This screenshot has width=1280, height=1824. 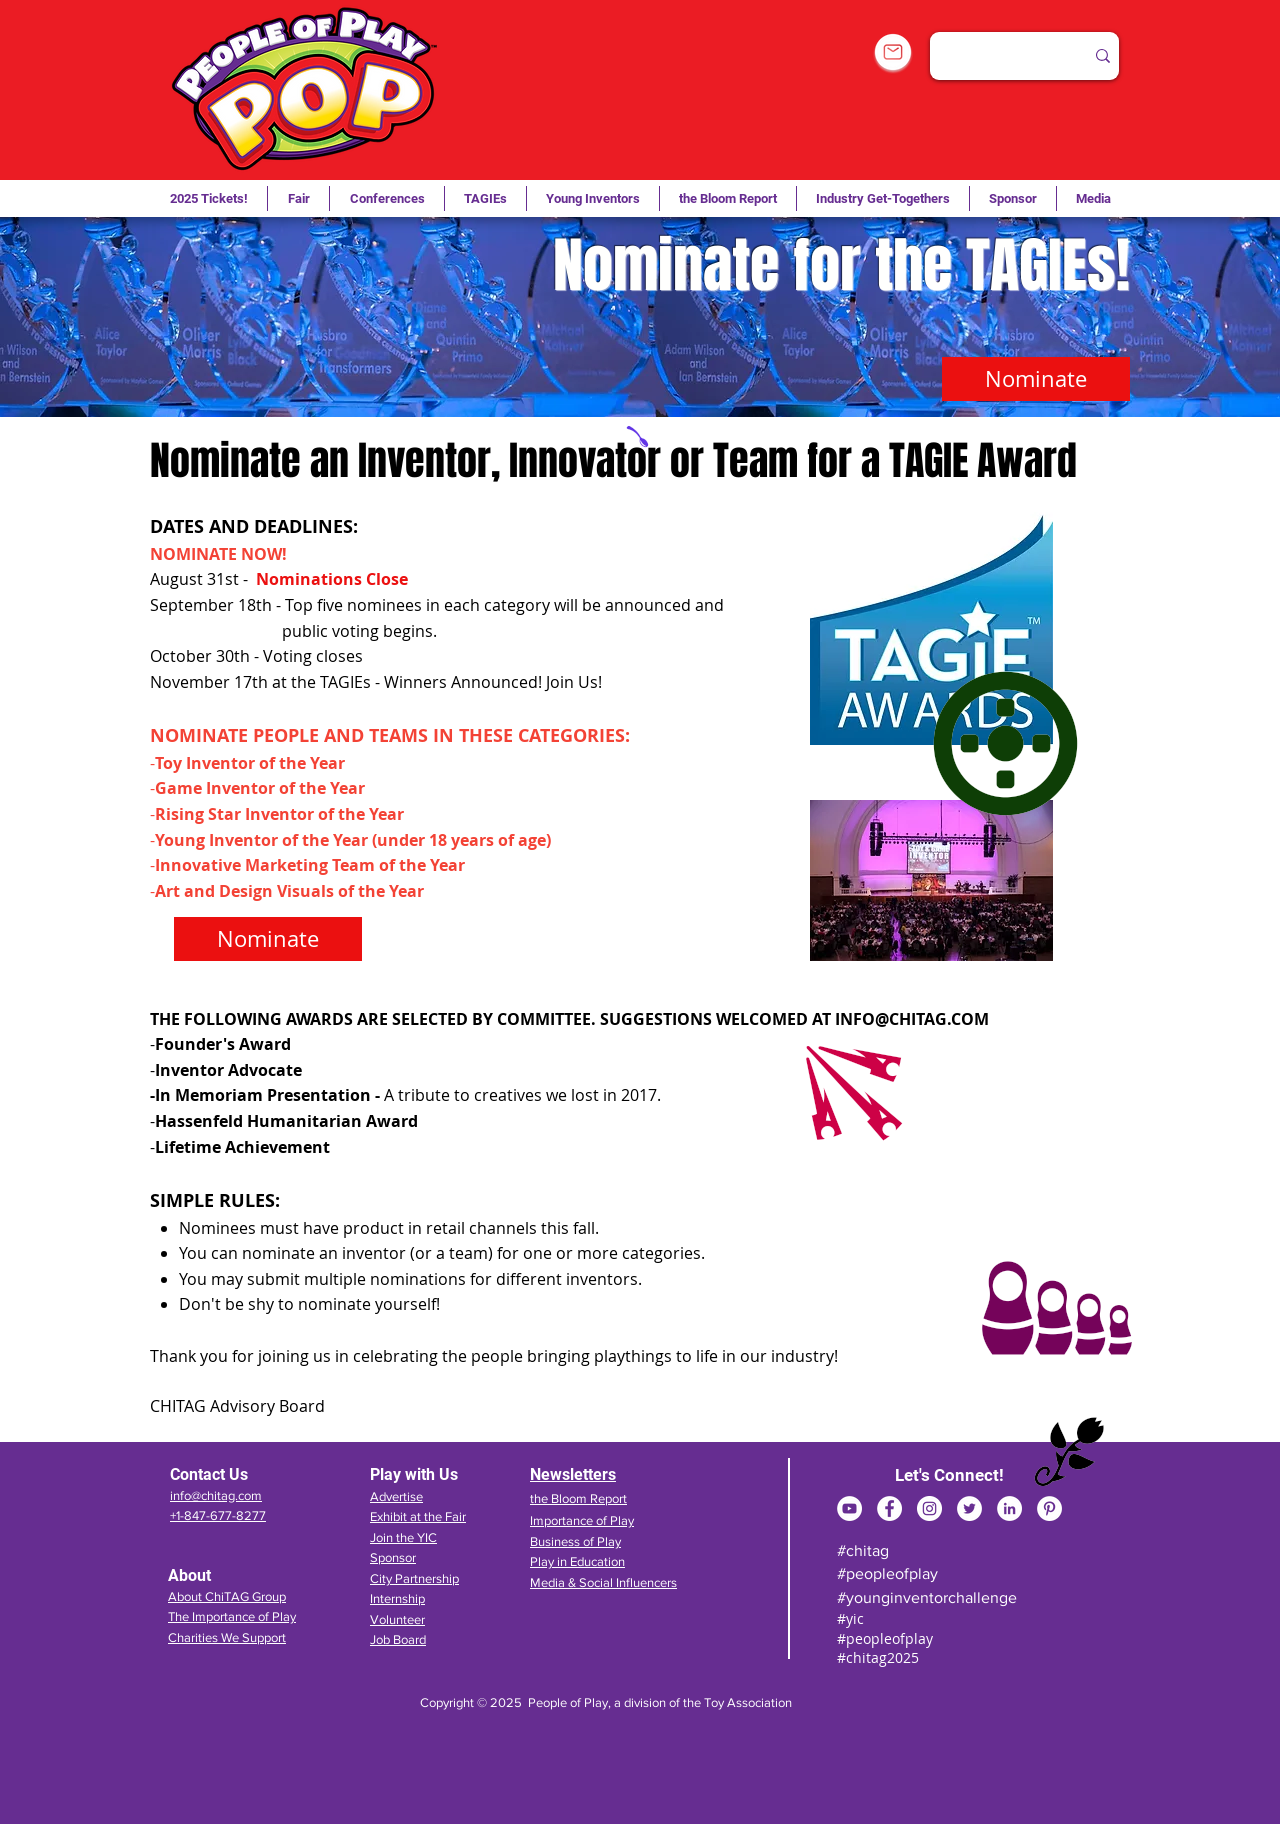 What do you see at coordinates (854, 1093) in the screenshot?
I see `activate multi-shot or spread attack ability` at bounding box center [854, 1093].